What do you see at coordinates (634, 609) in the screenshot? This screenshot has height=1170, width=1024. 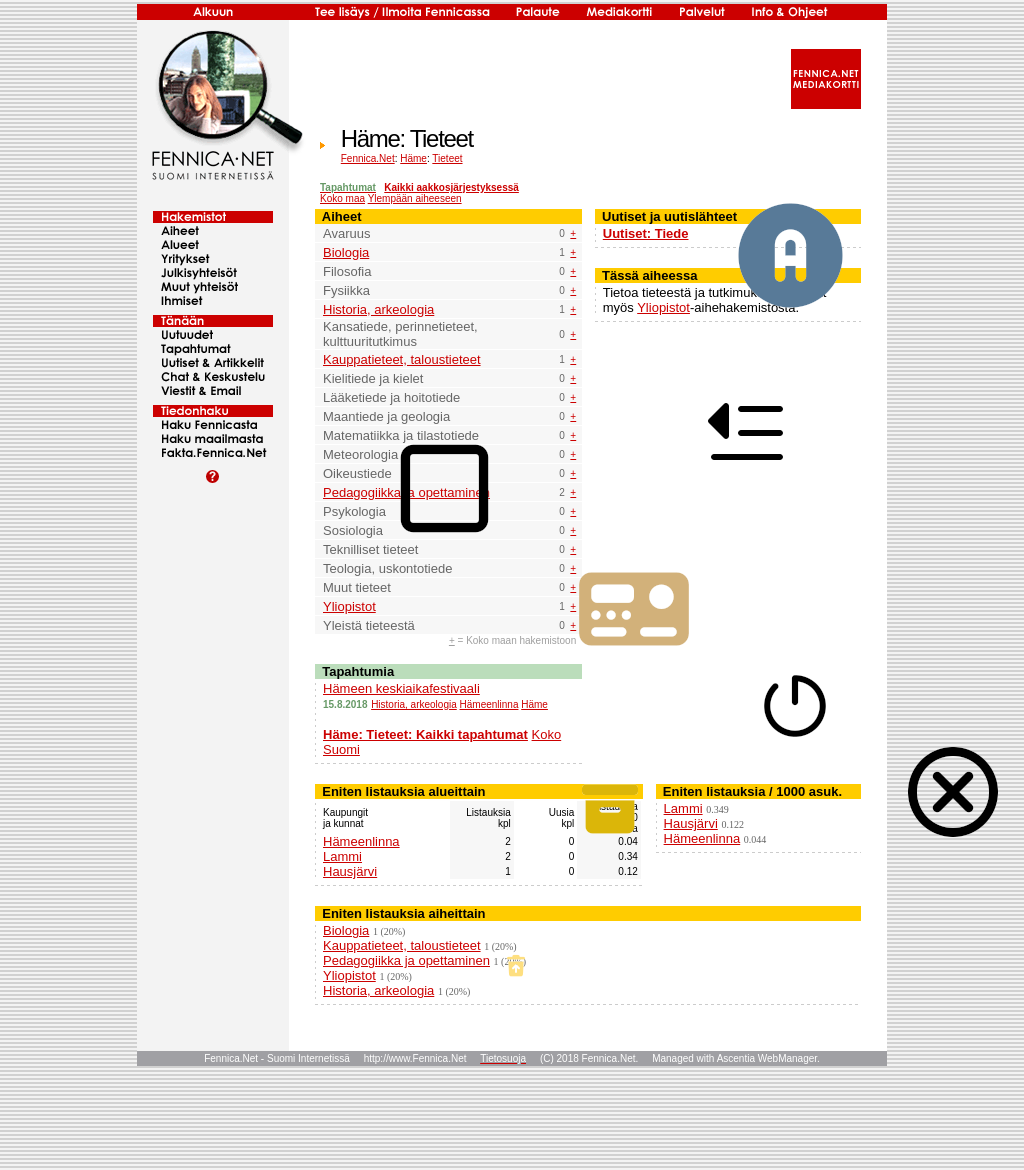 I see `access digital tachograph or driver logging device` at bounding box center [634, 609].